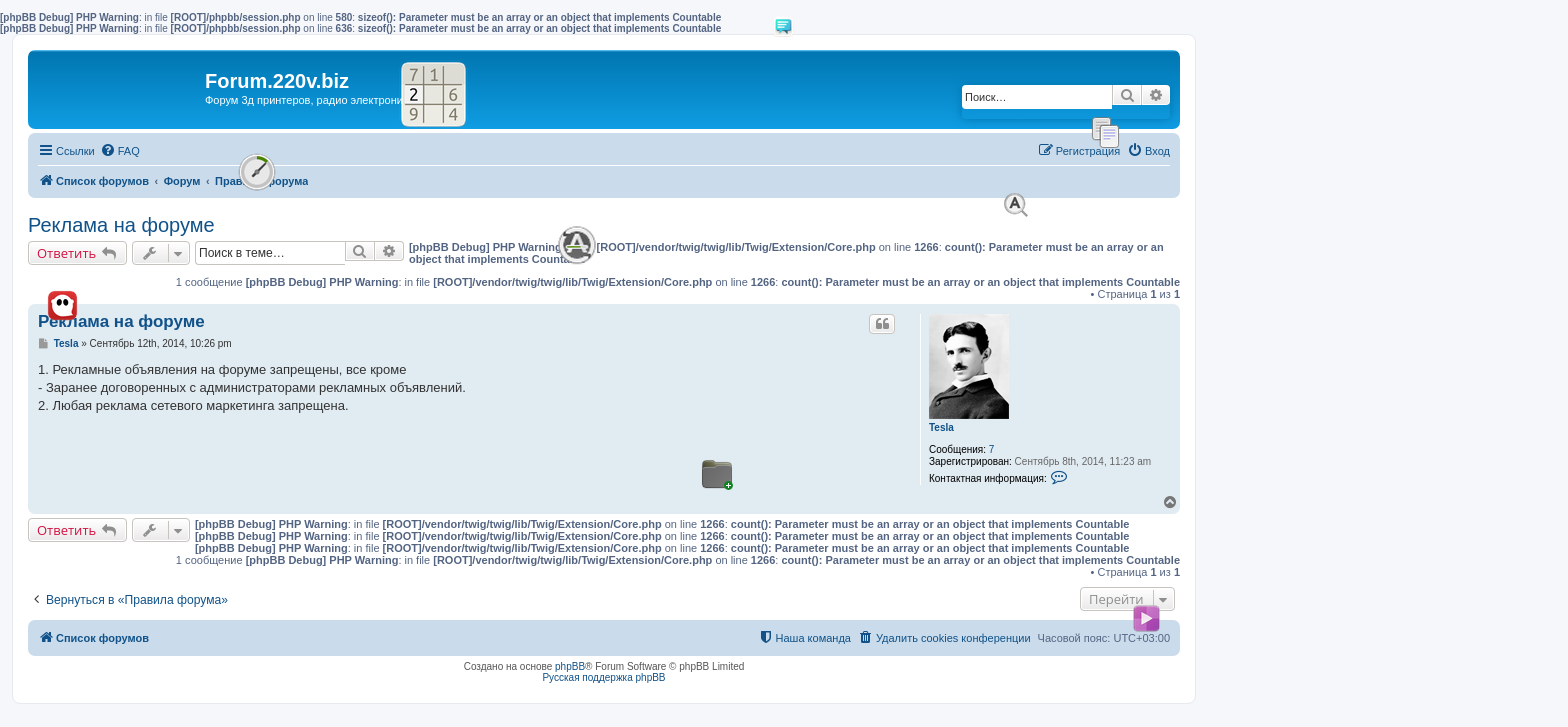  I want to click on access media codec settings, so click(1146, 618).